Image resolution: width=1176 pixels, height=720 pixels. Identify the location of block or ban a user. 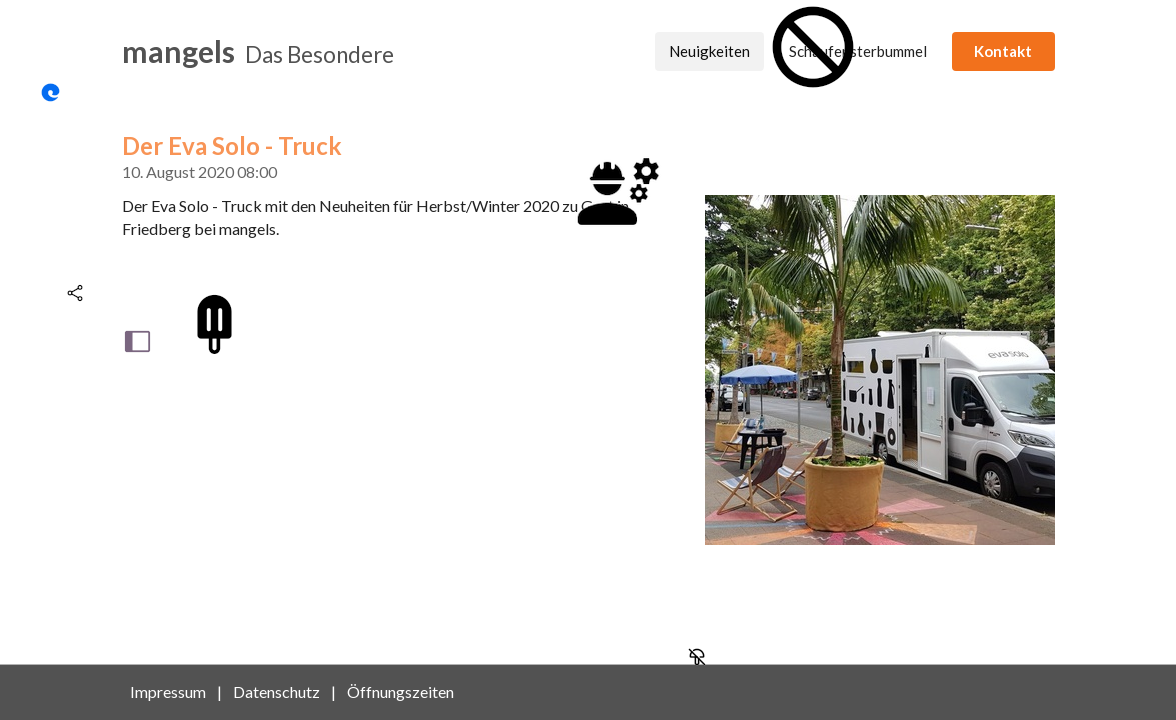
(813, 47).